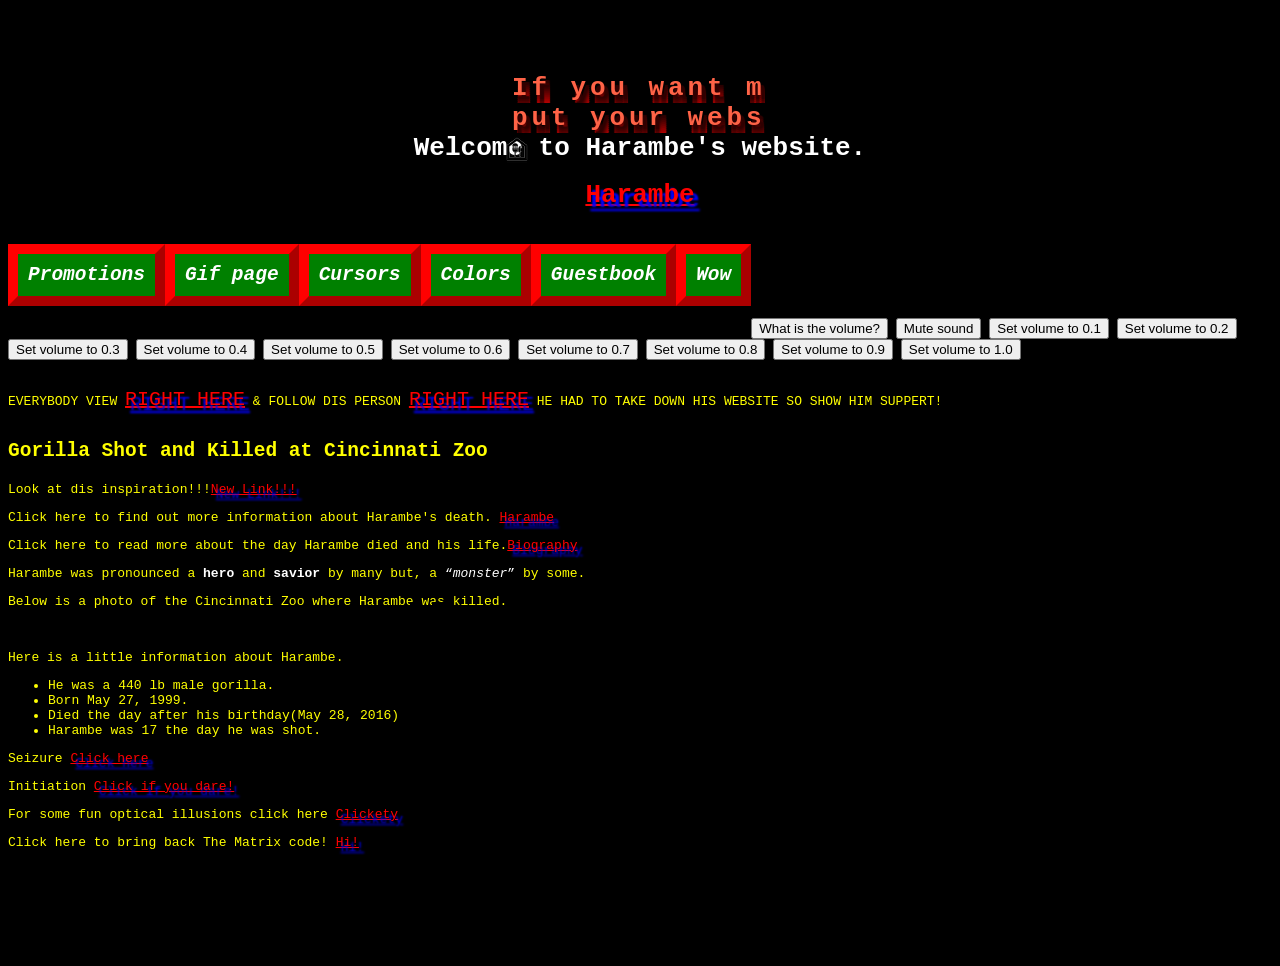  What do you see at coordinates (427, 617) in the screenshot?
I see `view account hierarchy or organizational structure` at bounding box center [427, 617].